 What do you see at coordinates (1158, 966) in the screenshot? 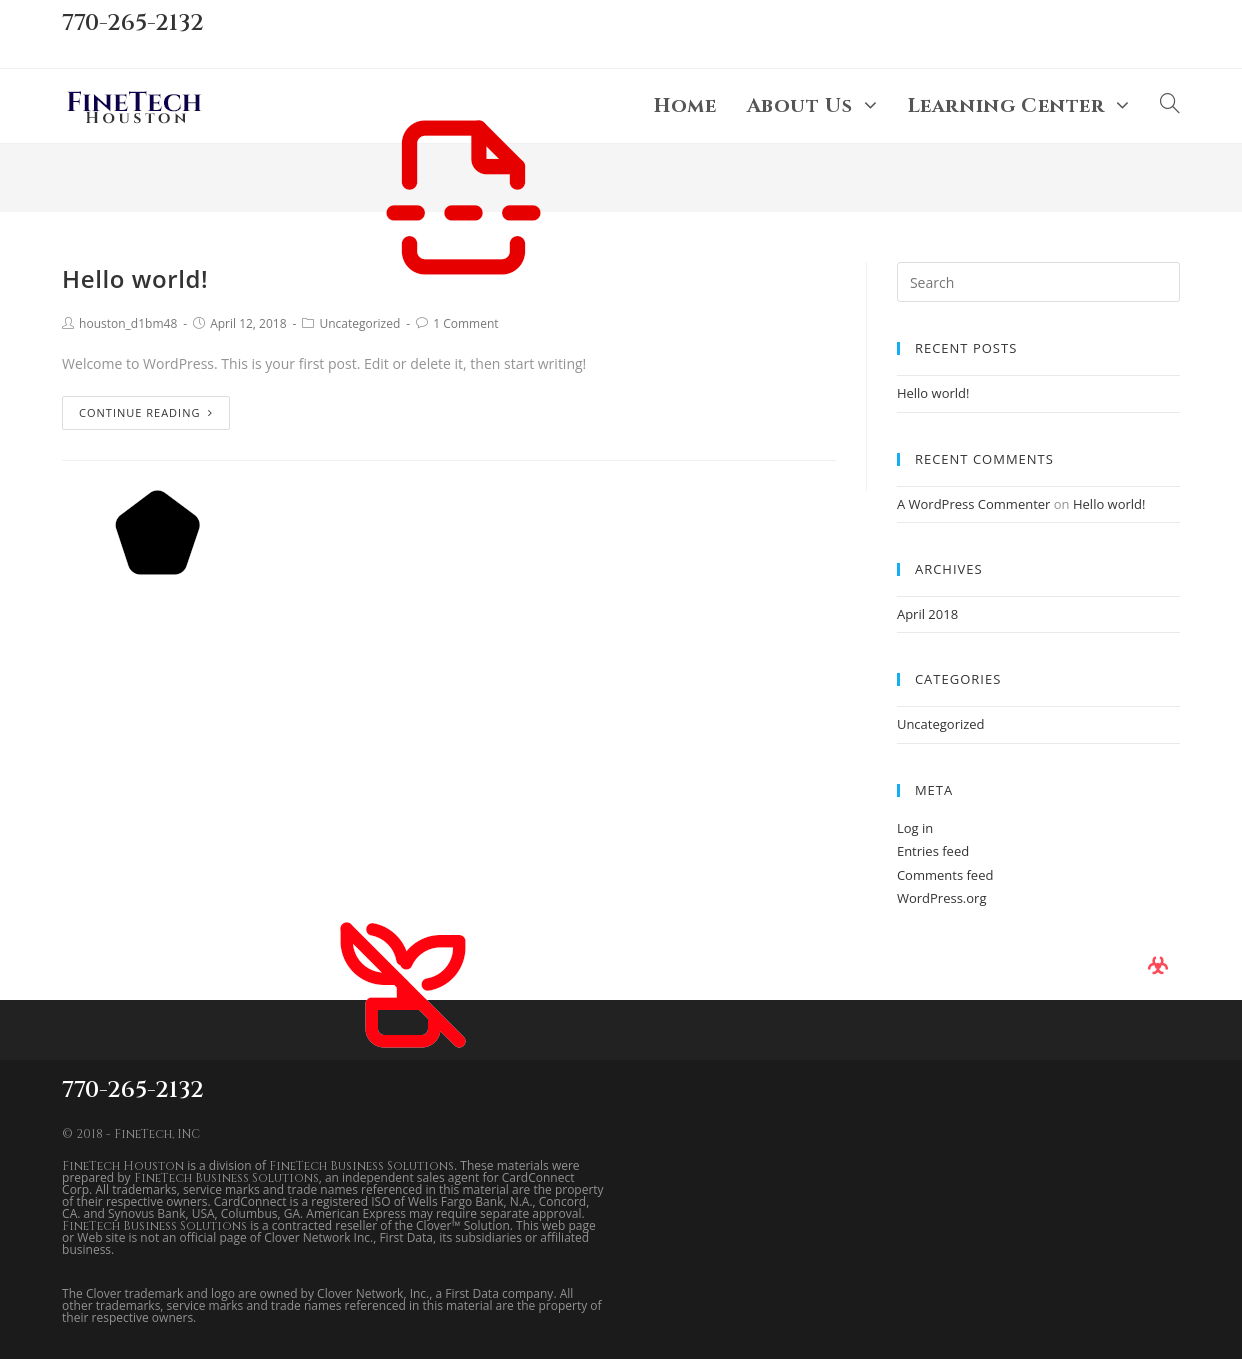
I see `indicates hazardous or biohazardous material warning` at bounding box center [1158, 966].